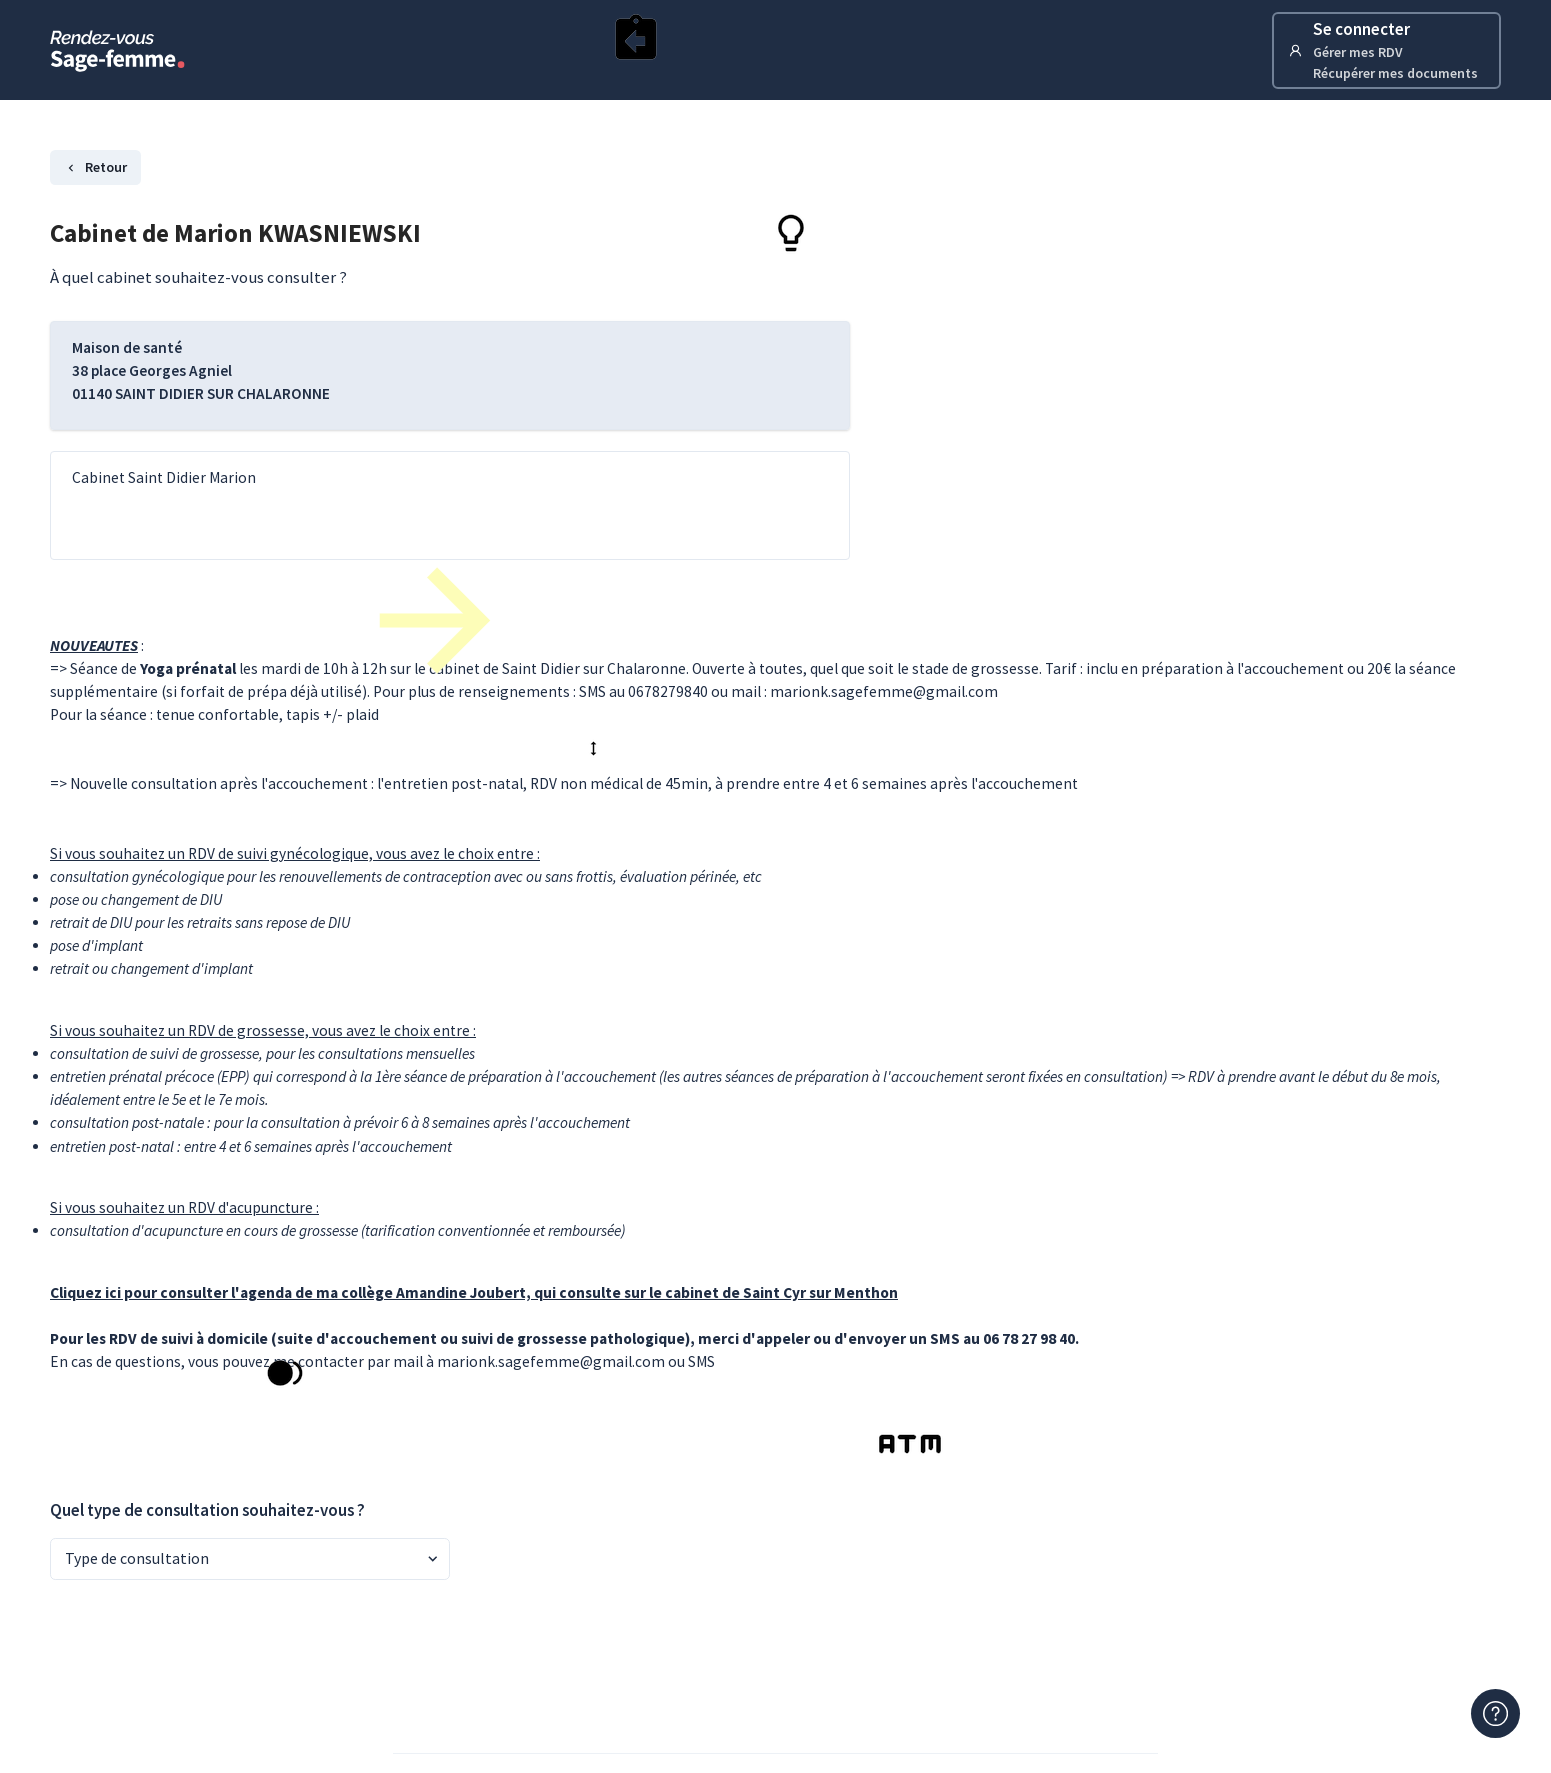 Image resolution: width=1551 pixels, height=1773 pixels. Describe the element at coordinates (433, 620) in the screenshot. I see `navigate to the next item or screen` at that location.